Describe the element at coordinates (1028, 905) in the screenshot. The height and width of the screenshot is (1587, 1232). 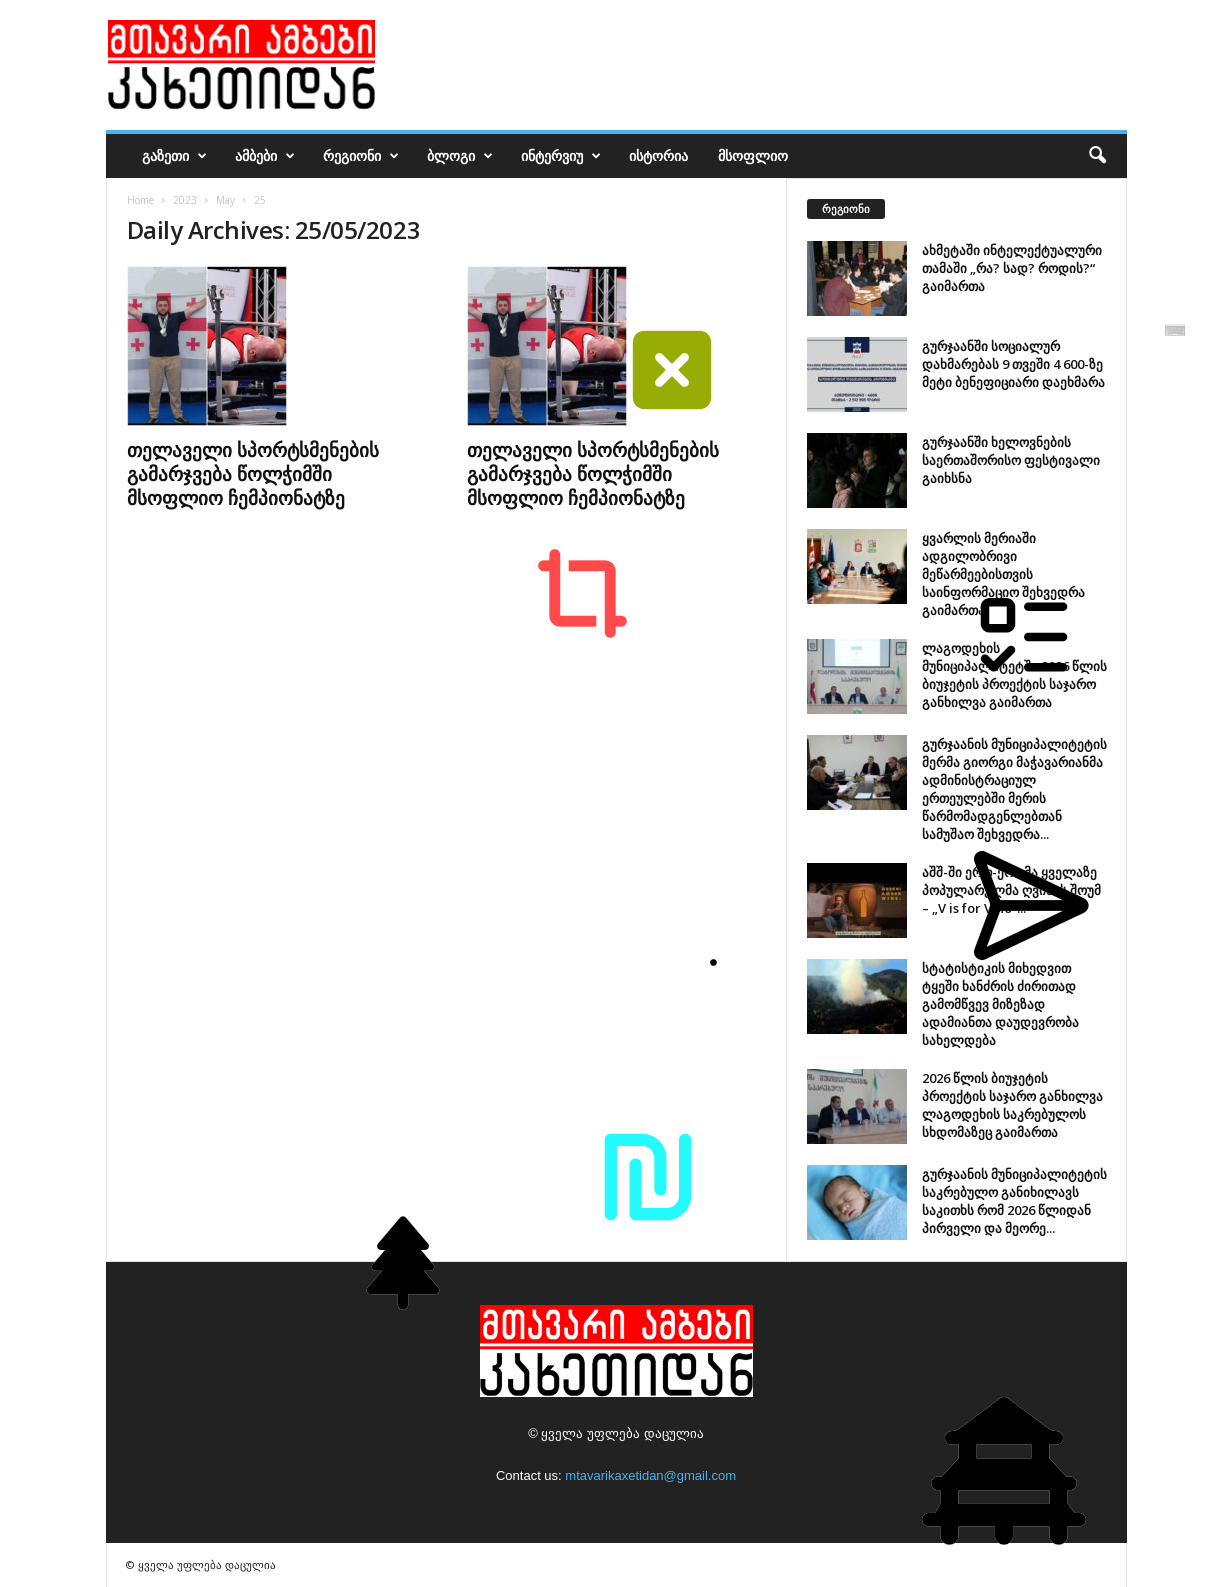
I see `send a message` at that location.